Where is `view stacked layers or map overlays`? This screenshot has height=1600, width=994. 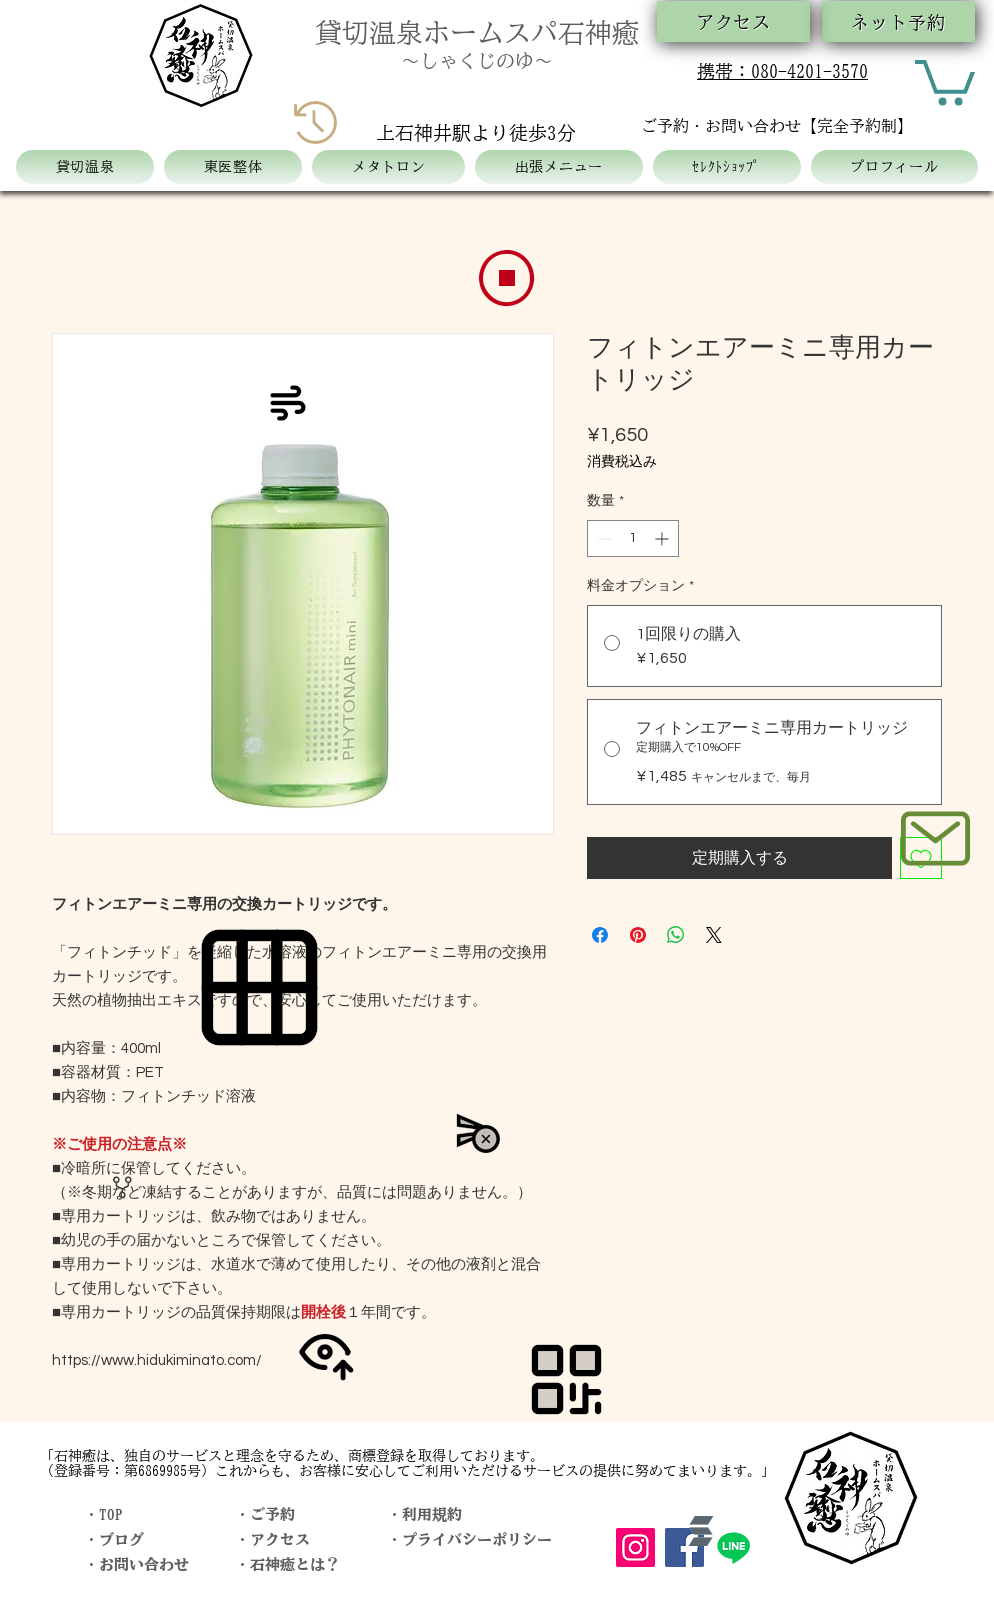
view stacked layers or map overlays is located at coordinates (701, 1531).